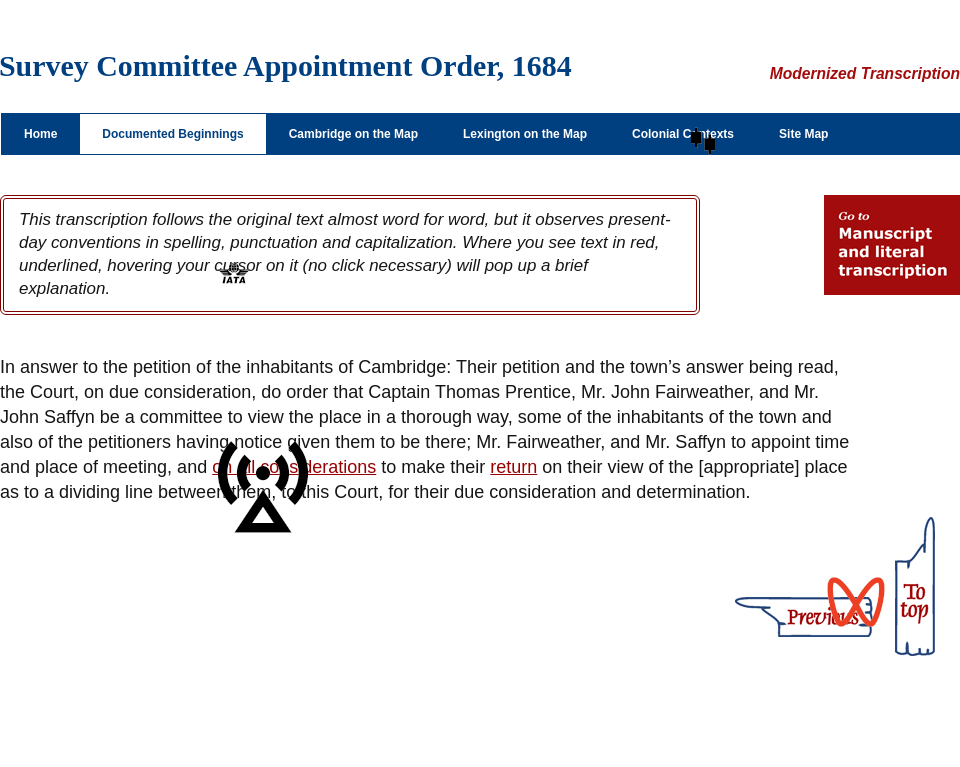 Image resolution: width=960 pixels, height=767 pixels. I want to click on view stock market data, so click(703, 141).